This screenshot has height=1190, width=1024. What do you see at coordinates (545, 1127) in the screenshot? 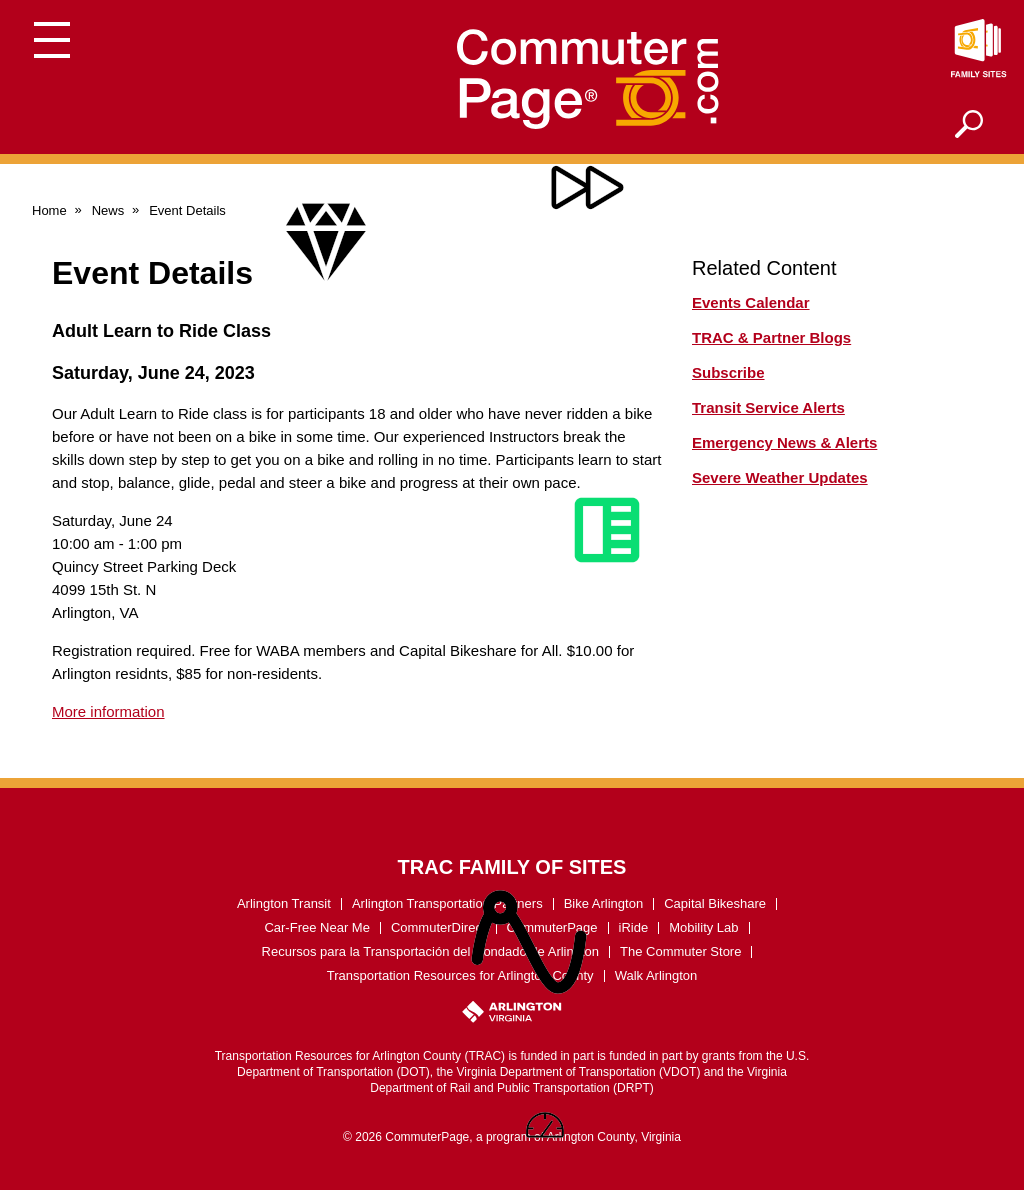
I see `view performance or speed metrics` at bounding box center [545, 1127].